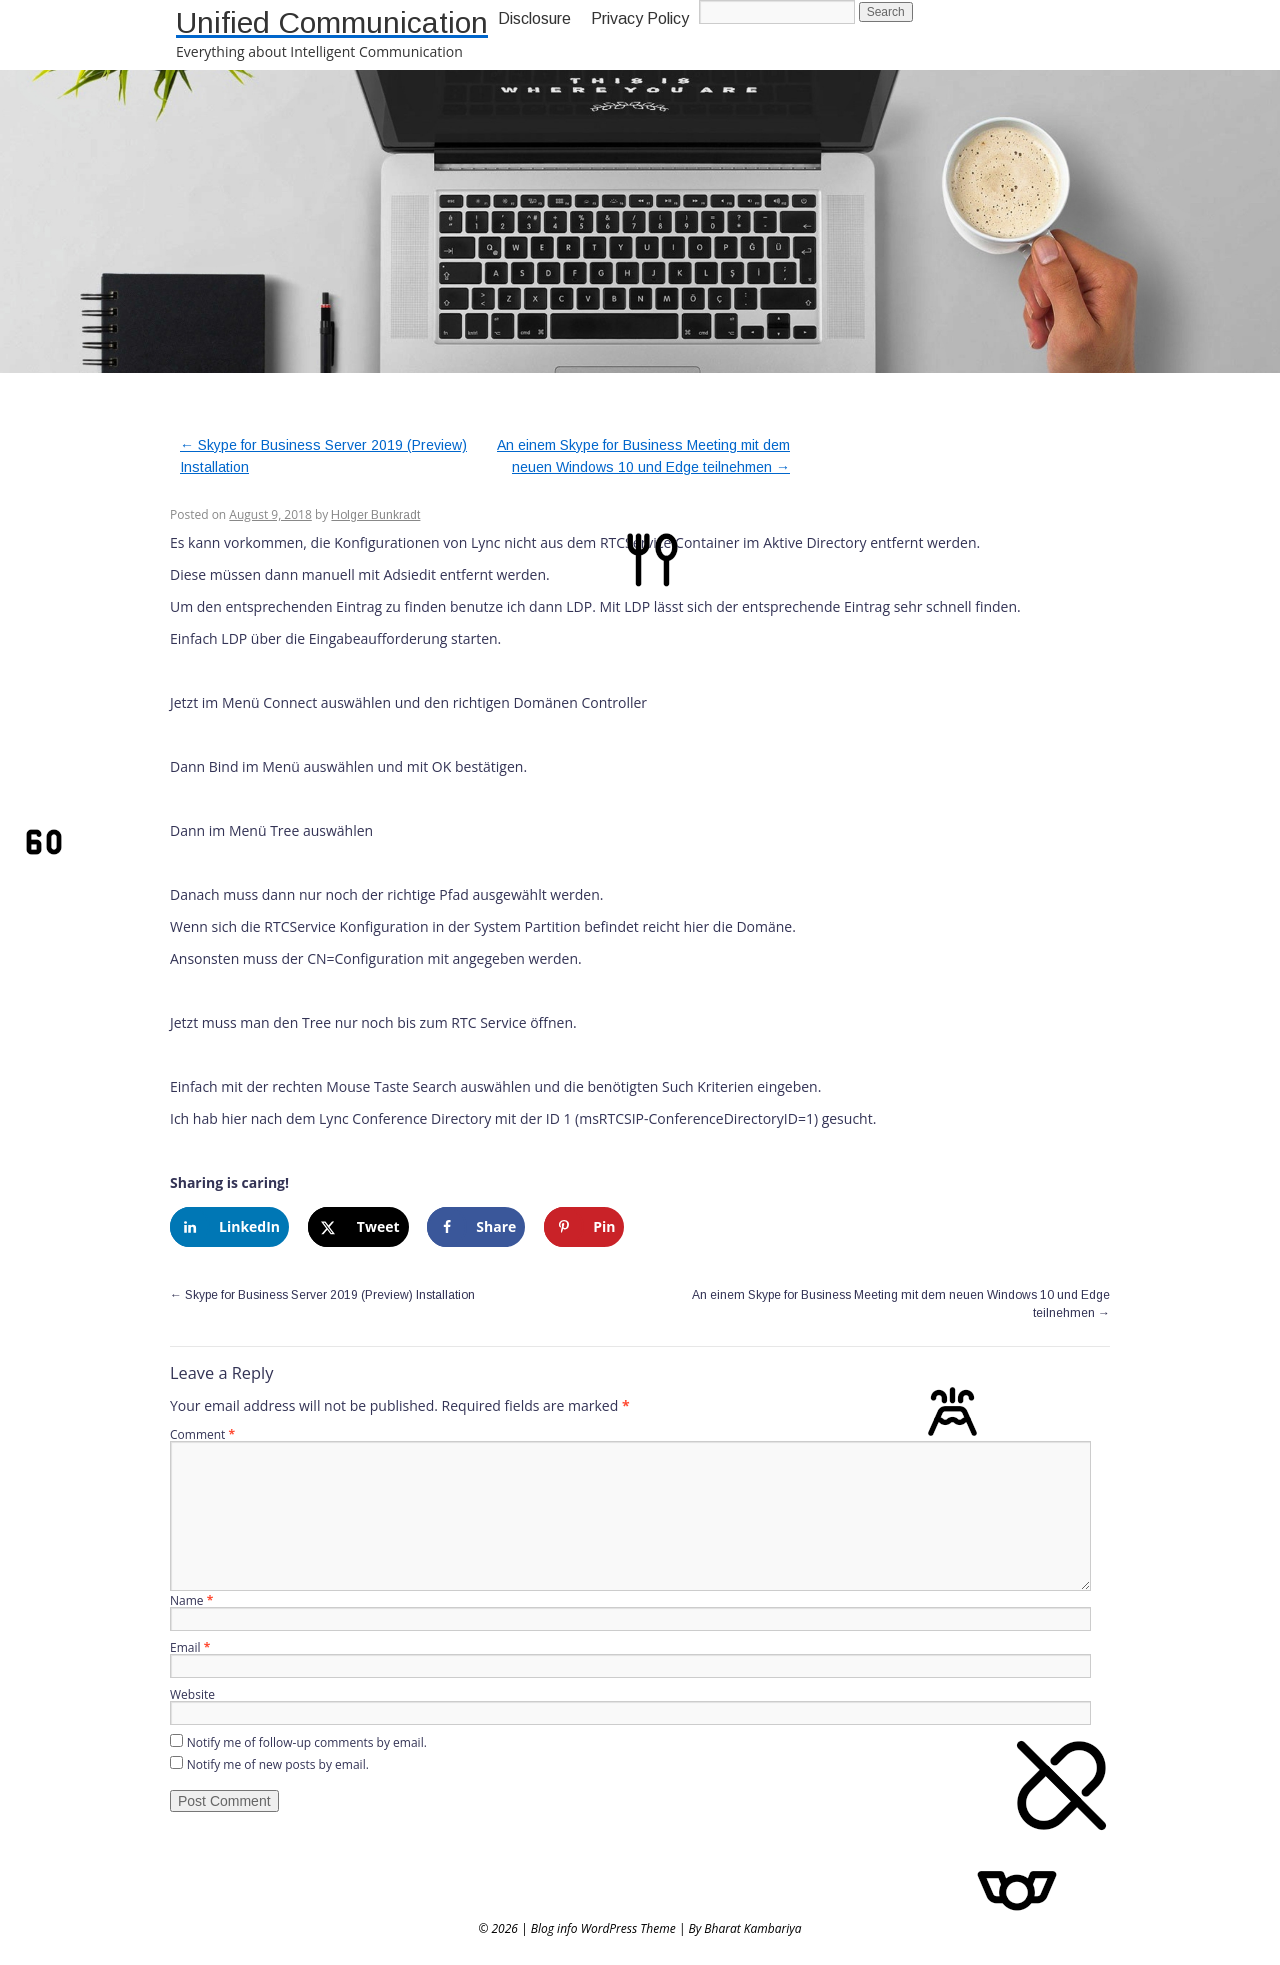 Image resolution: width=1280 pixels, height=1965 pixels. I want to click on medication reminder disabled, so click(1061, 1785).